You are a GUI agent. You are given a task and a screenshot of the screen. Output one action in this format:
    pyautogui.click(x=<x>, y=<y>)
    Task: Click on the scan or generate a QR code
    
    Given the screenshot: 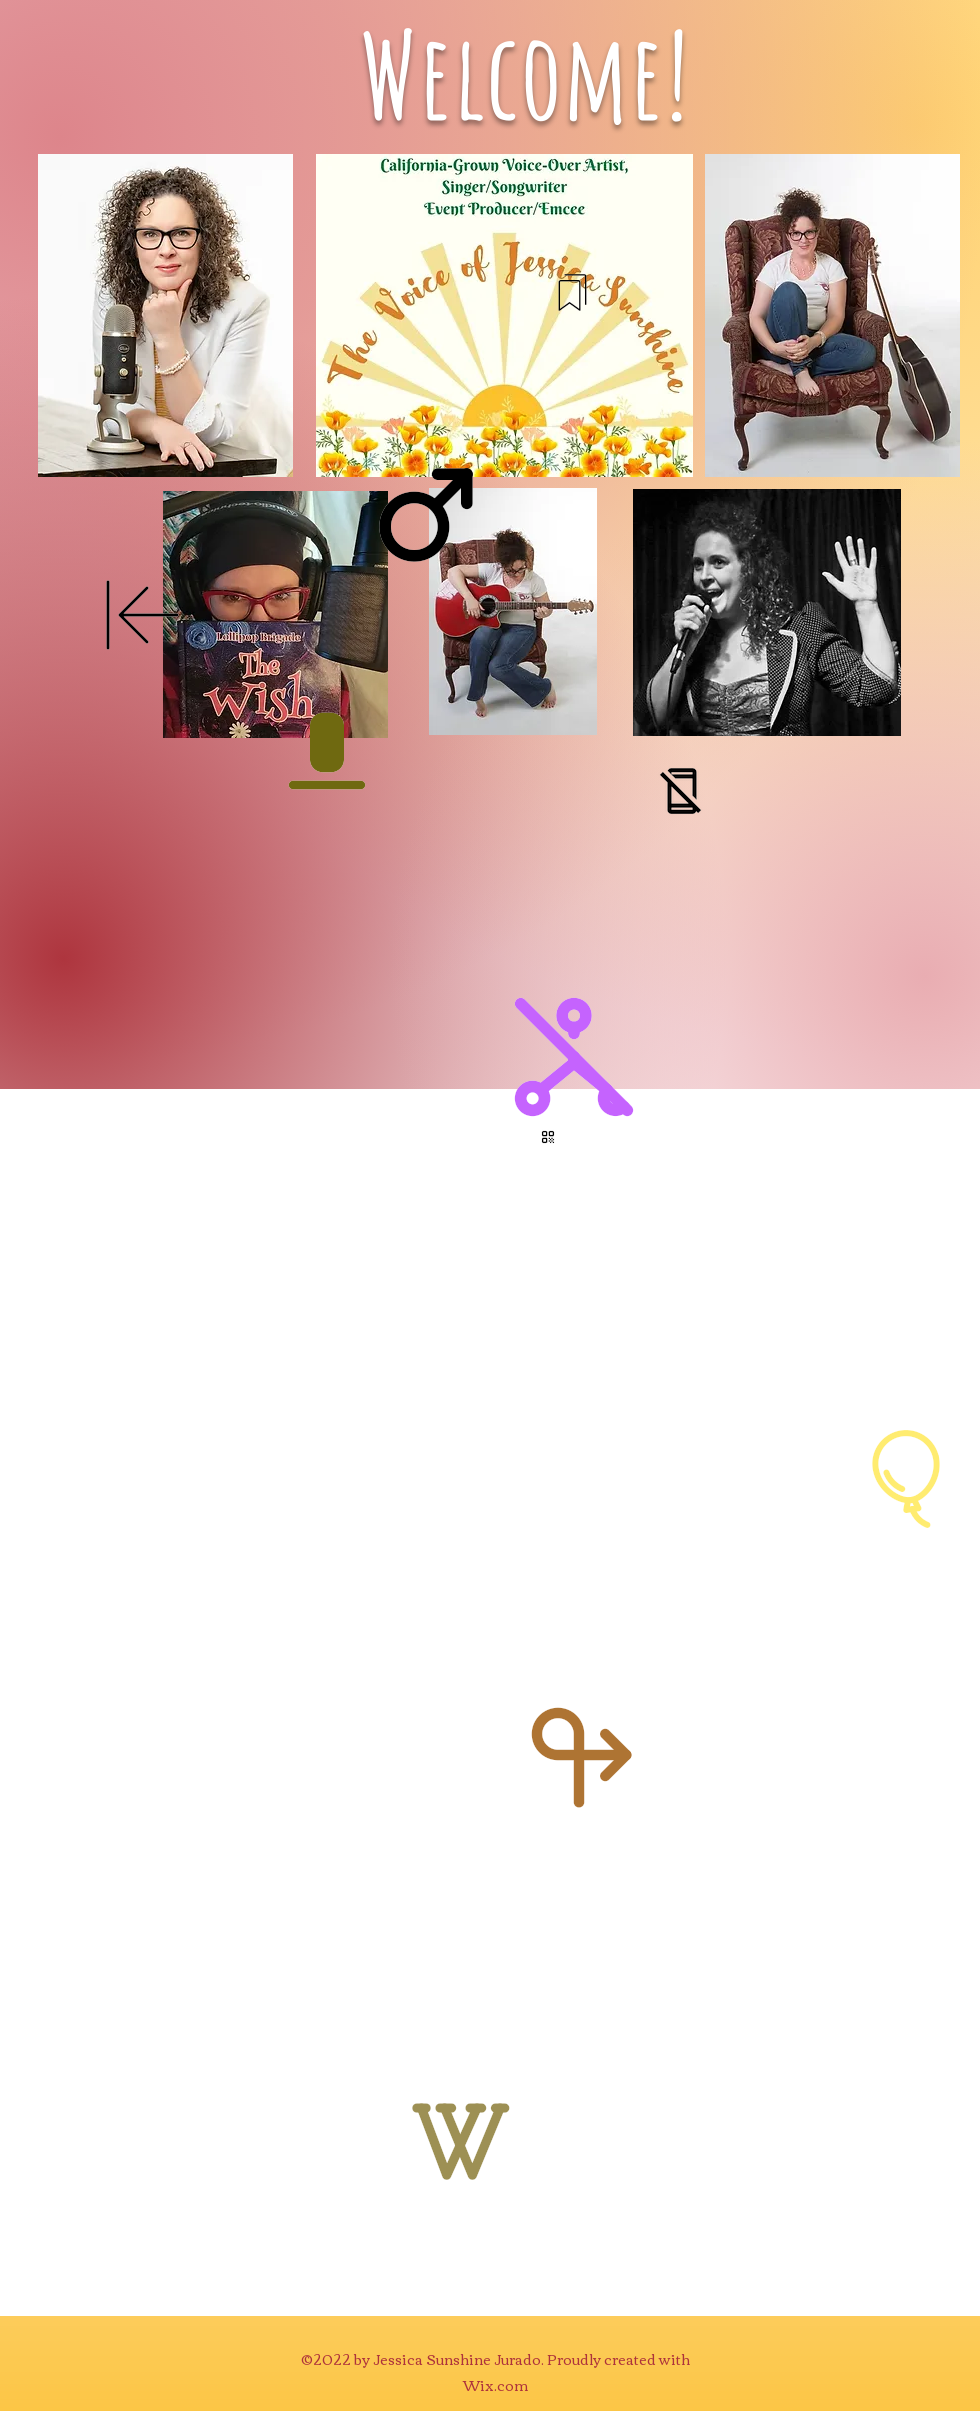 What is the action you would take?
    pyautogui.click(x=548, y=1137)
    